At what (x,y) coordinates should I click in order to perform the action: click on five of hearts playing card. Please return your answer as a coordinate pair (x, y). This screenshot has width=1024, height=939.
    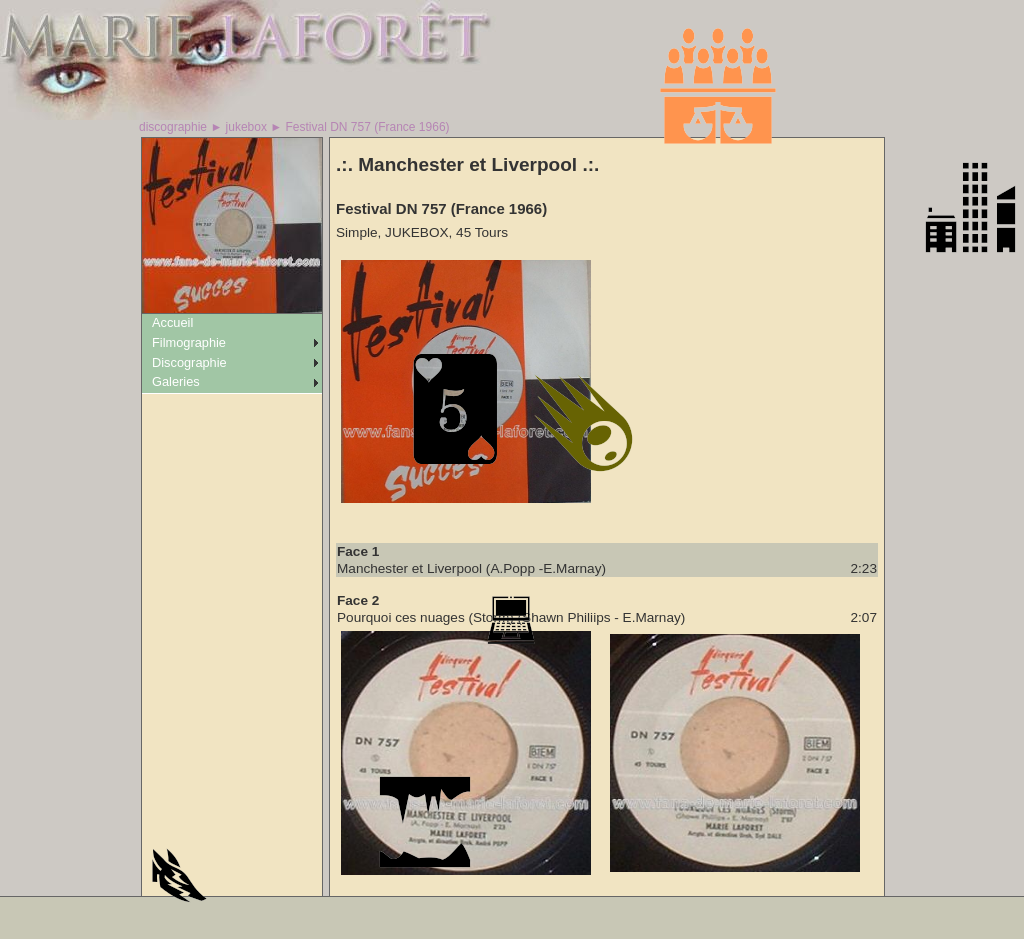
    Looking at the image, I should click on (455, 409).